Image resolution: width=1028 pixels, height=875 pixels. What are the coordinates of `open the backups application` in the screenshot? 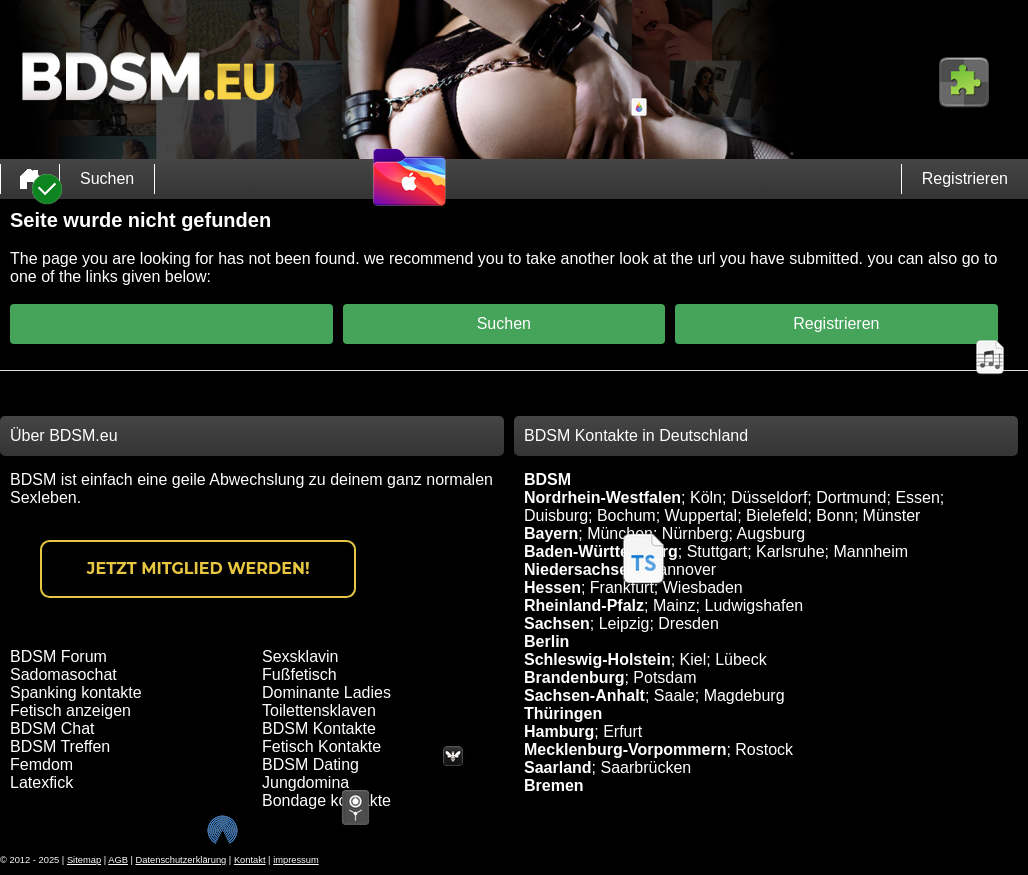 It's located at (355, 807).